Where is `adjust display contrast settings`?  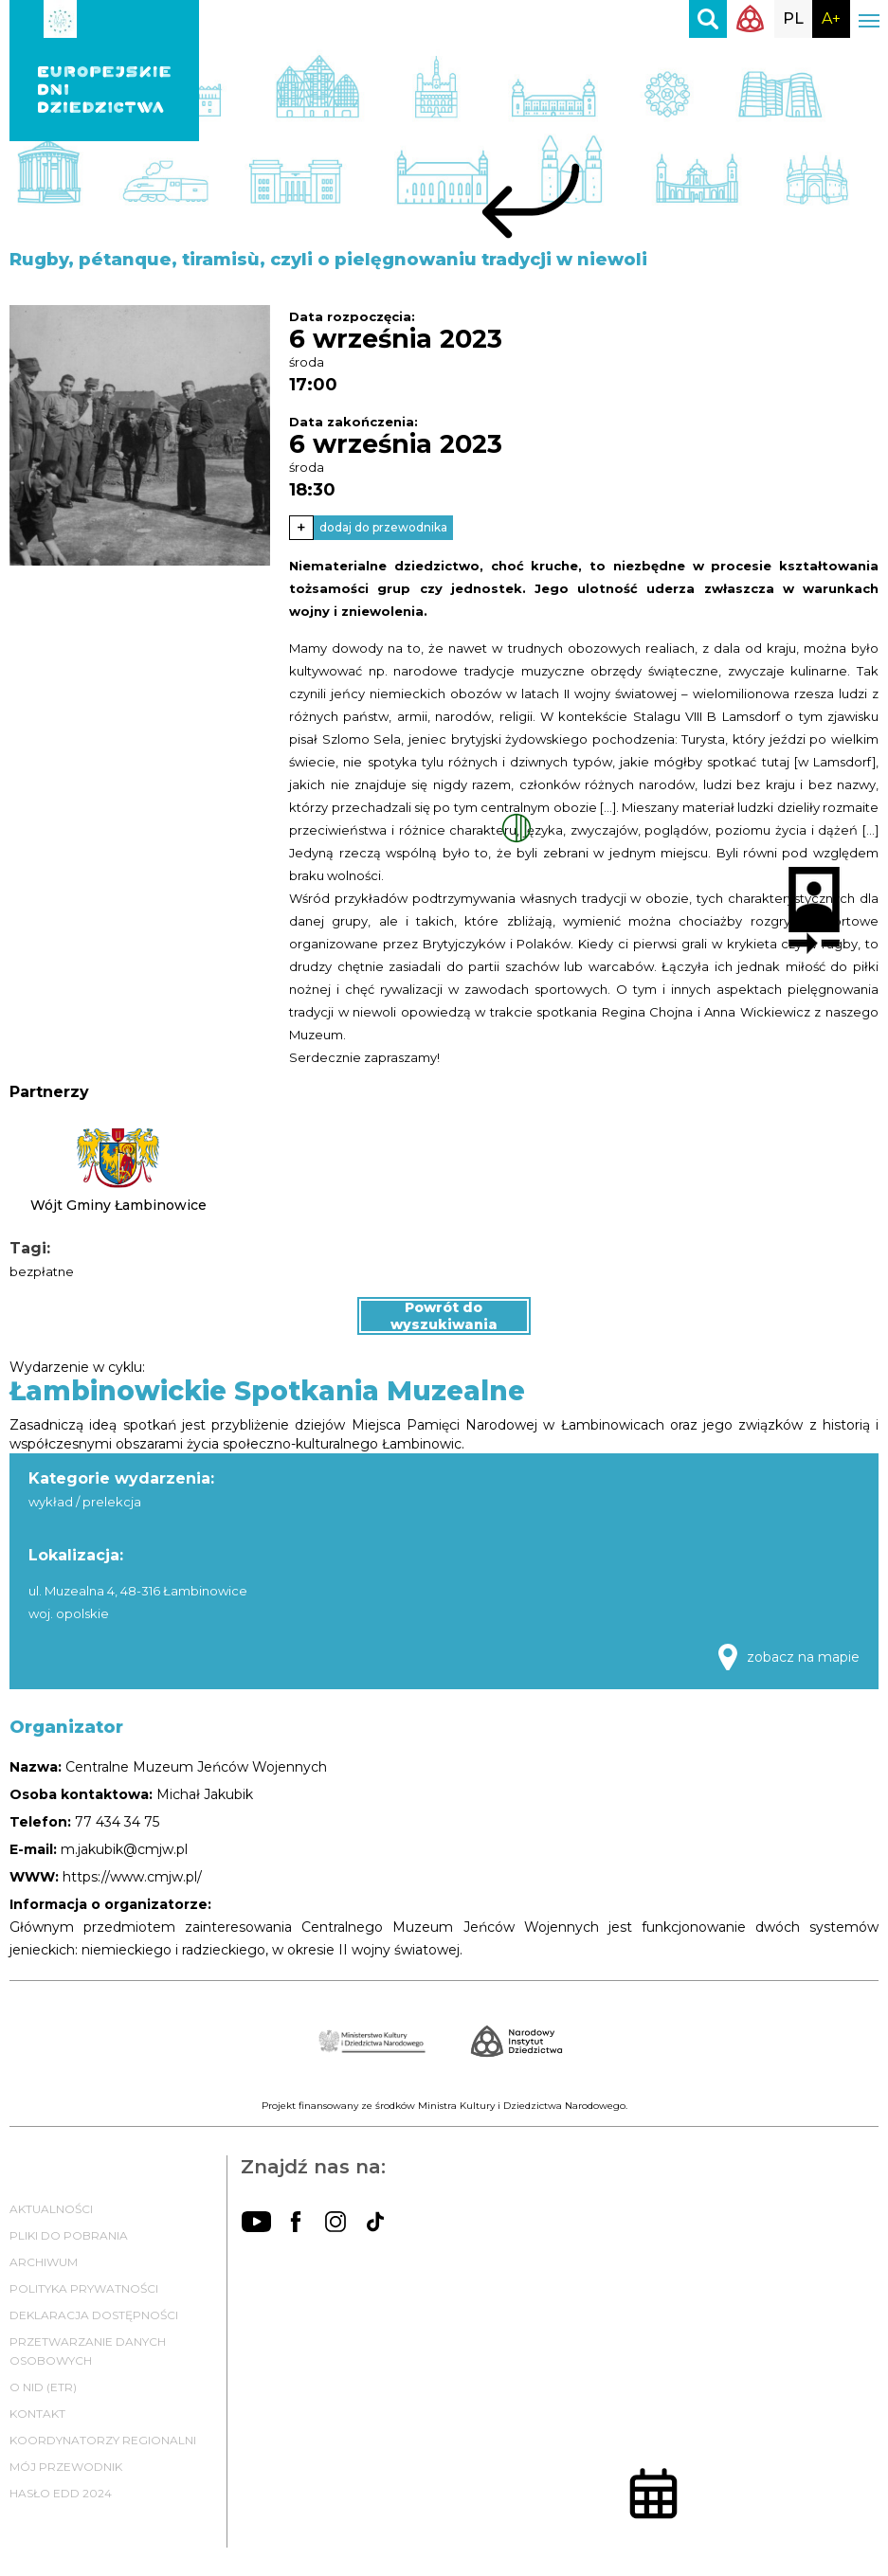 adjust display contrast settings is located at coordinates (516, 828).